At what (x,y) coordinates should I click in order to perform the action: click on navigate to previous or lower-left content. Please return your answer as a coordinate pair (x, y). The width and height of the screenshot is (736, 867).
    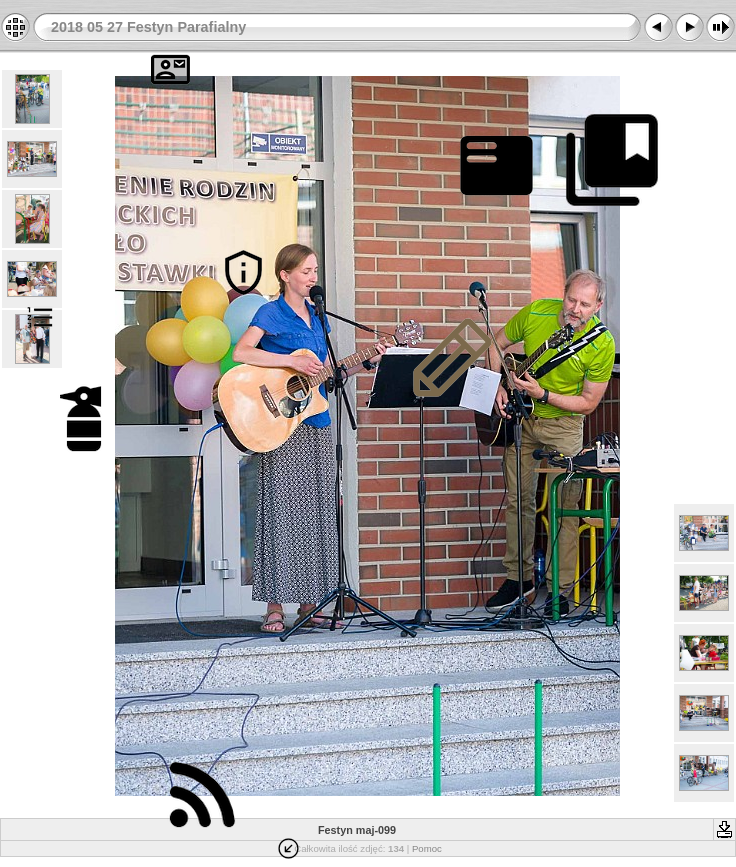
    Looking at the image, I should click on (288, 848).